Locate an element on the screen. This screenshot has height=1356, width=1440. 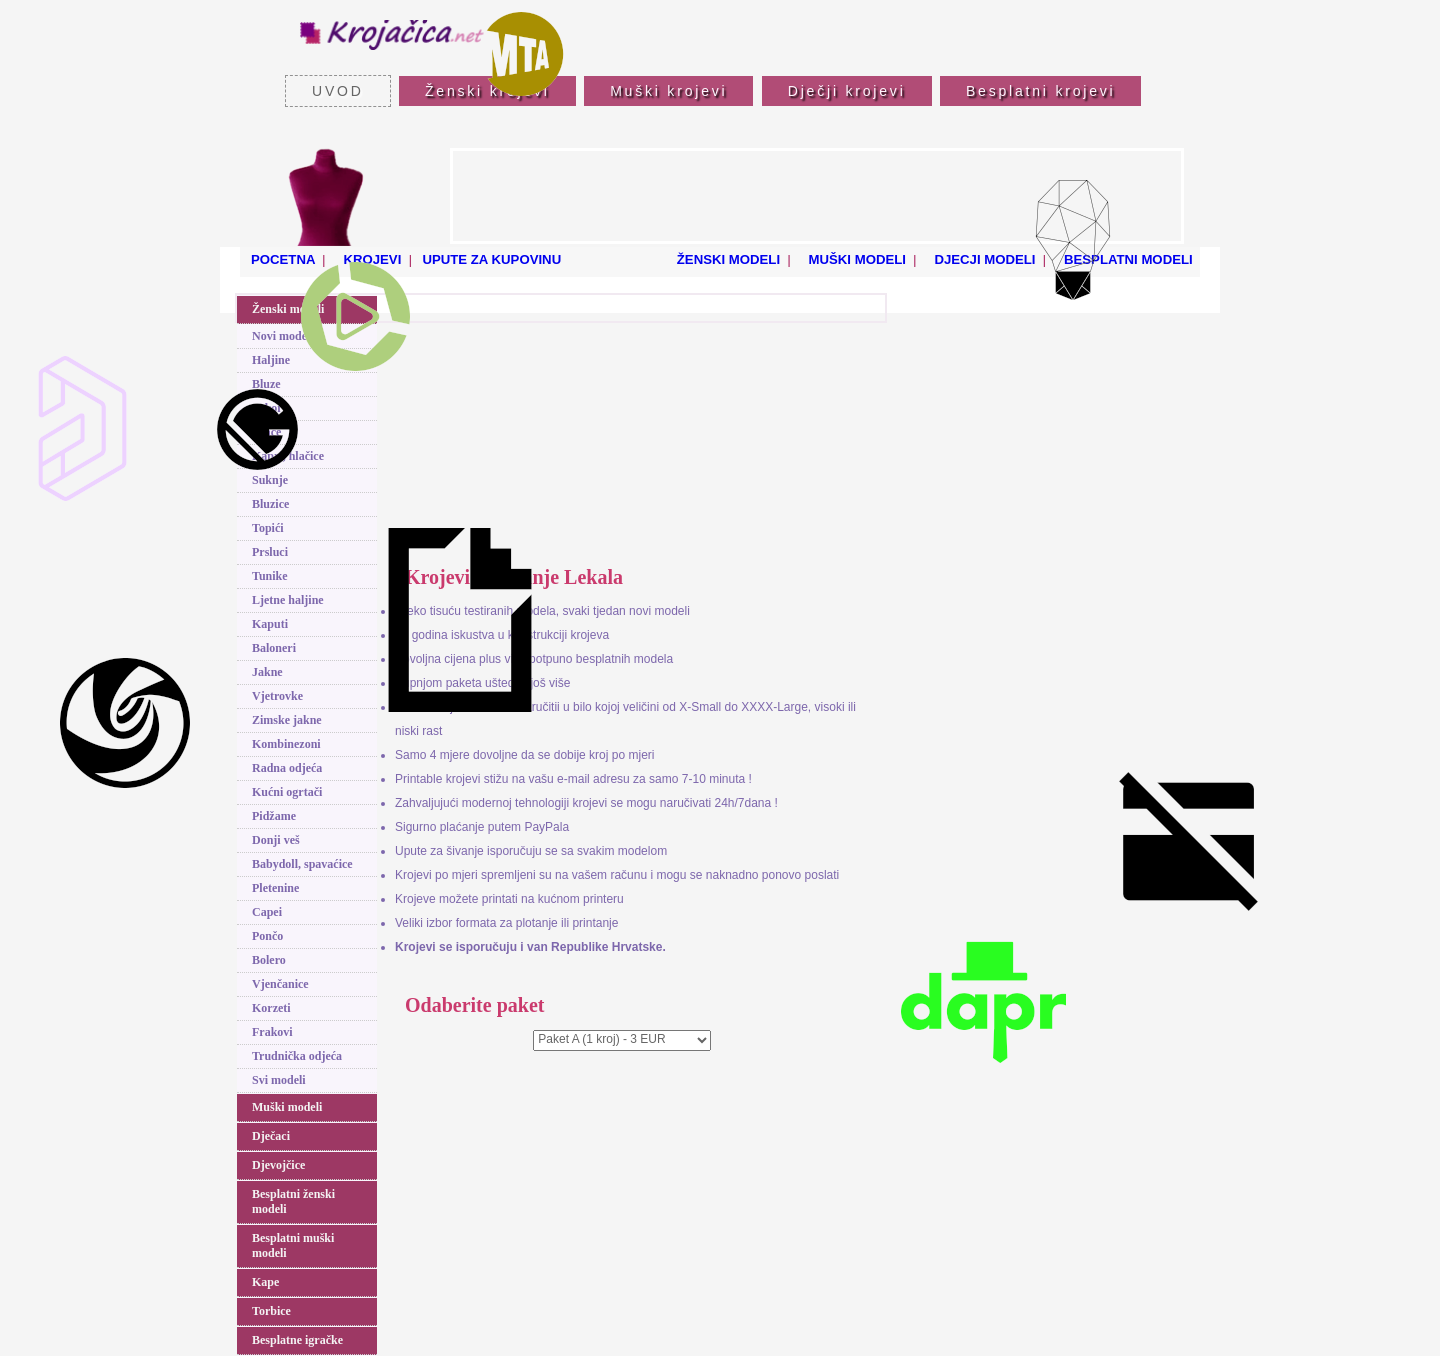
open Altium Designer application is located at coordinates (82, 428).